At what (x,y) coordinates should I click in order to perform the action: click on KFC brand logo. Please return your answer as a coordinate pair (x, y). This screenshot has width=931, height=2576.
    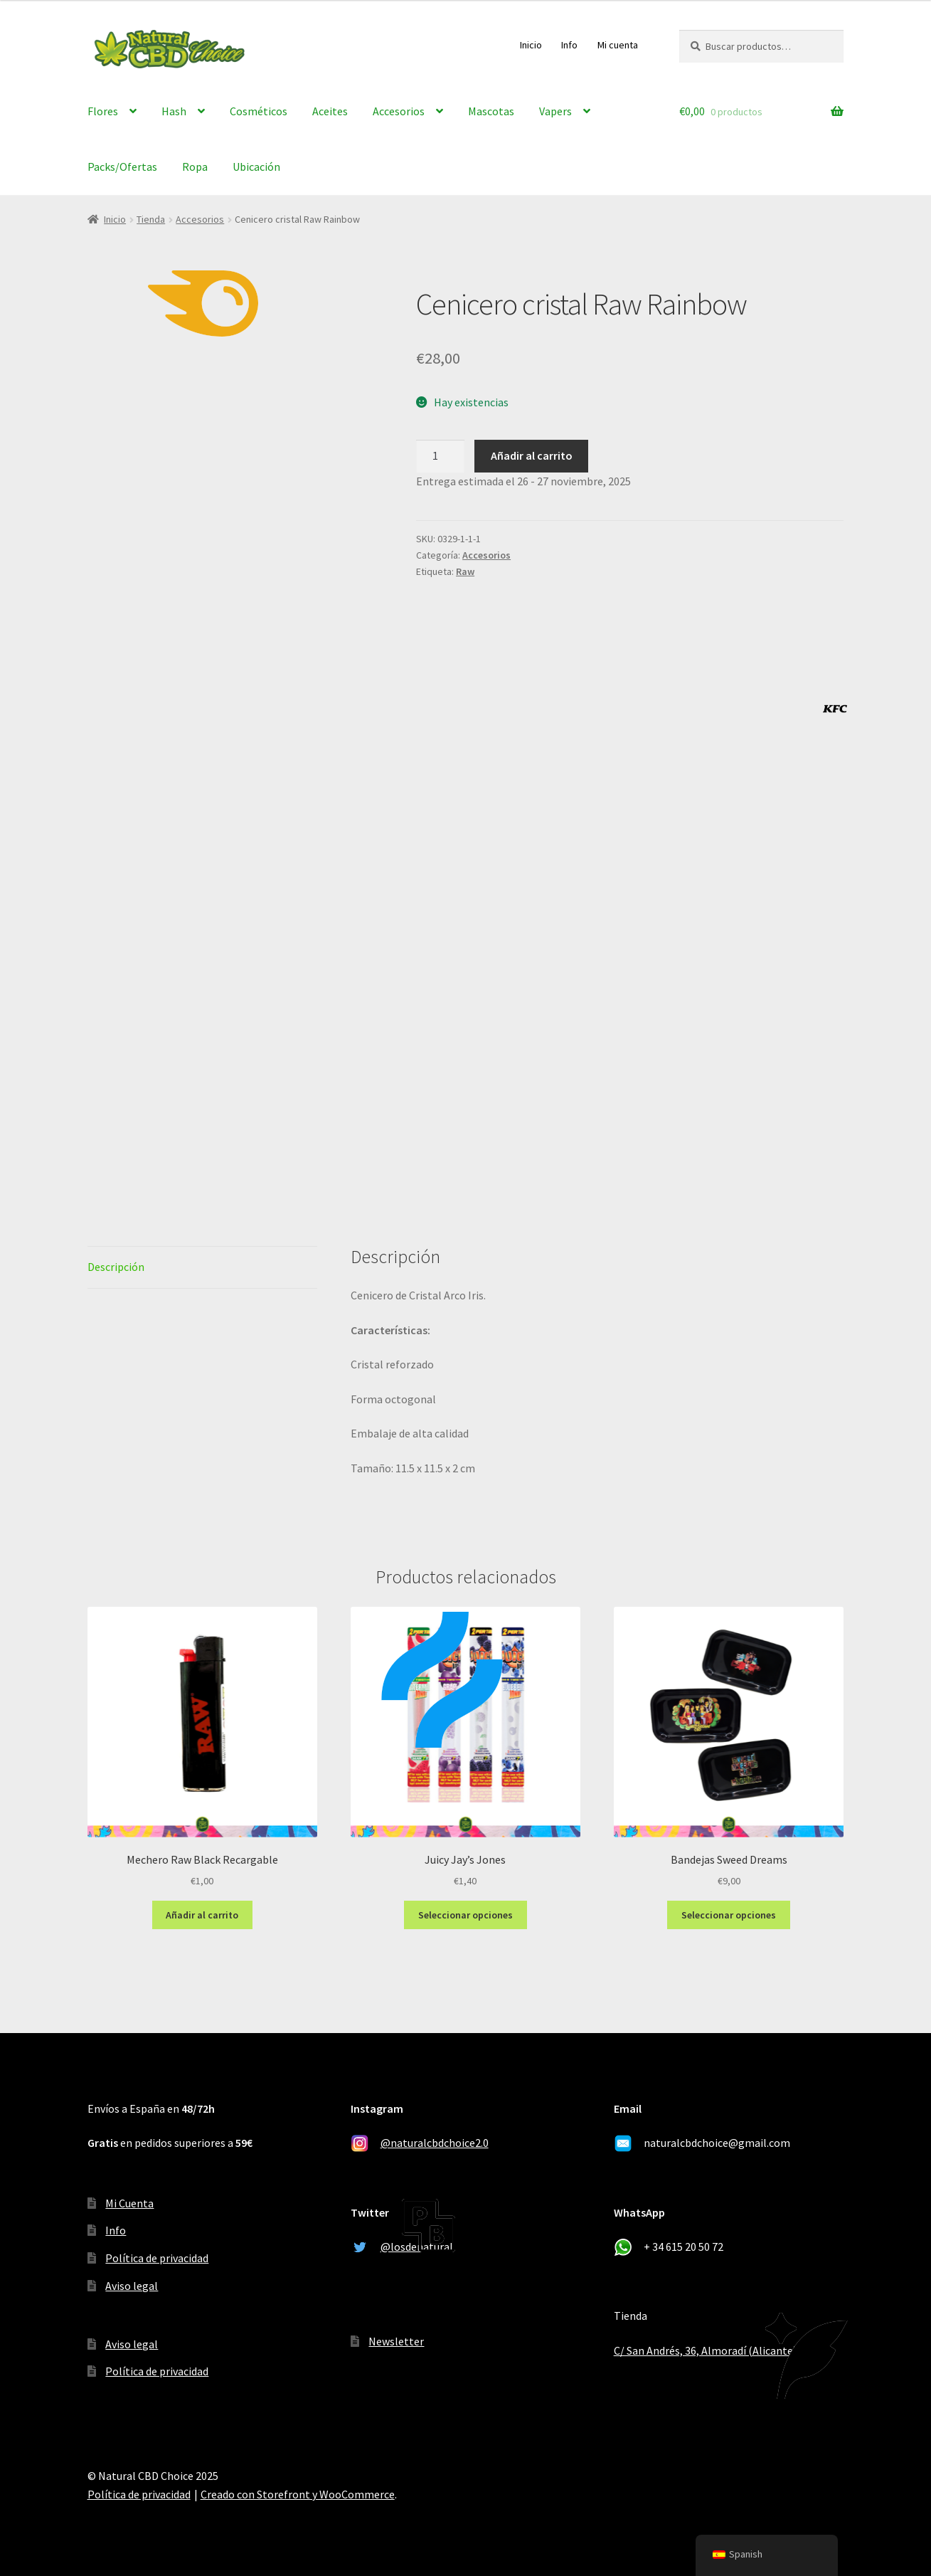
    Looking at the image, I should click on (835, 709).